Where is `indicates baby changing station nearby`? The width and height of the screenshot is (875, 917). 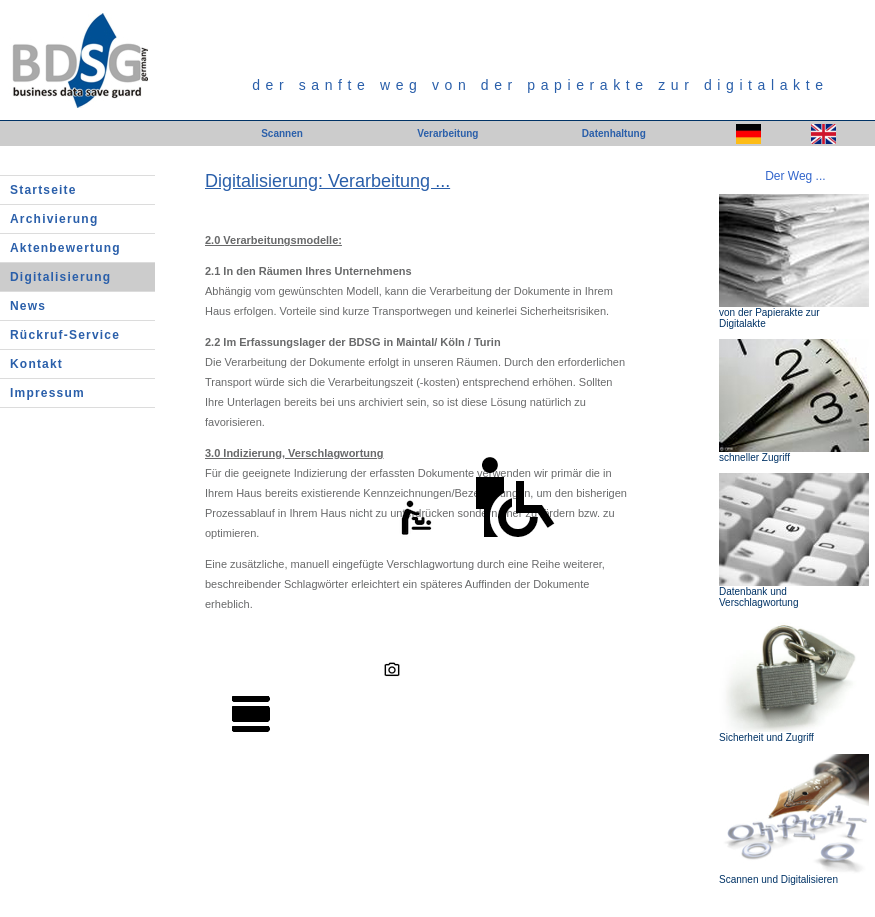
indicates baby changing station nearby is located at coordinates (416, 518).